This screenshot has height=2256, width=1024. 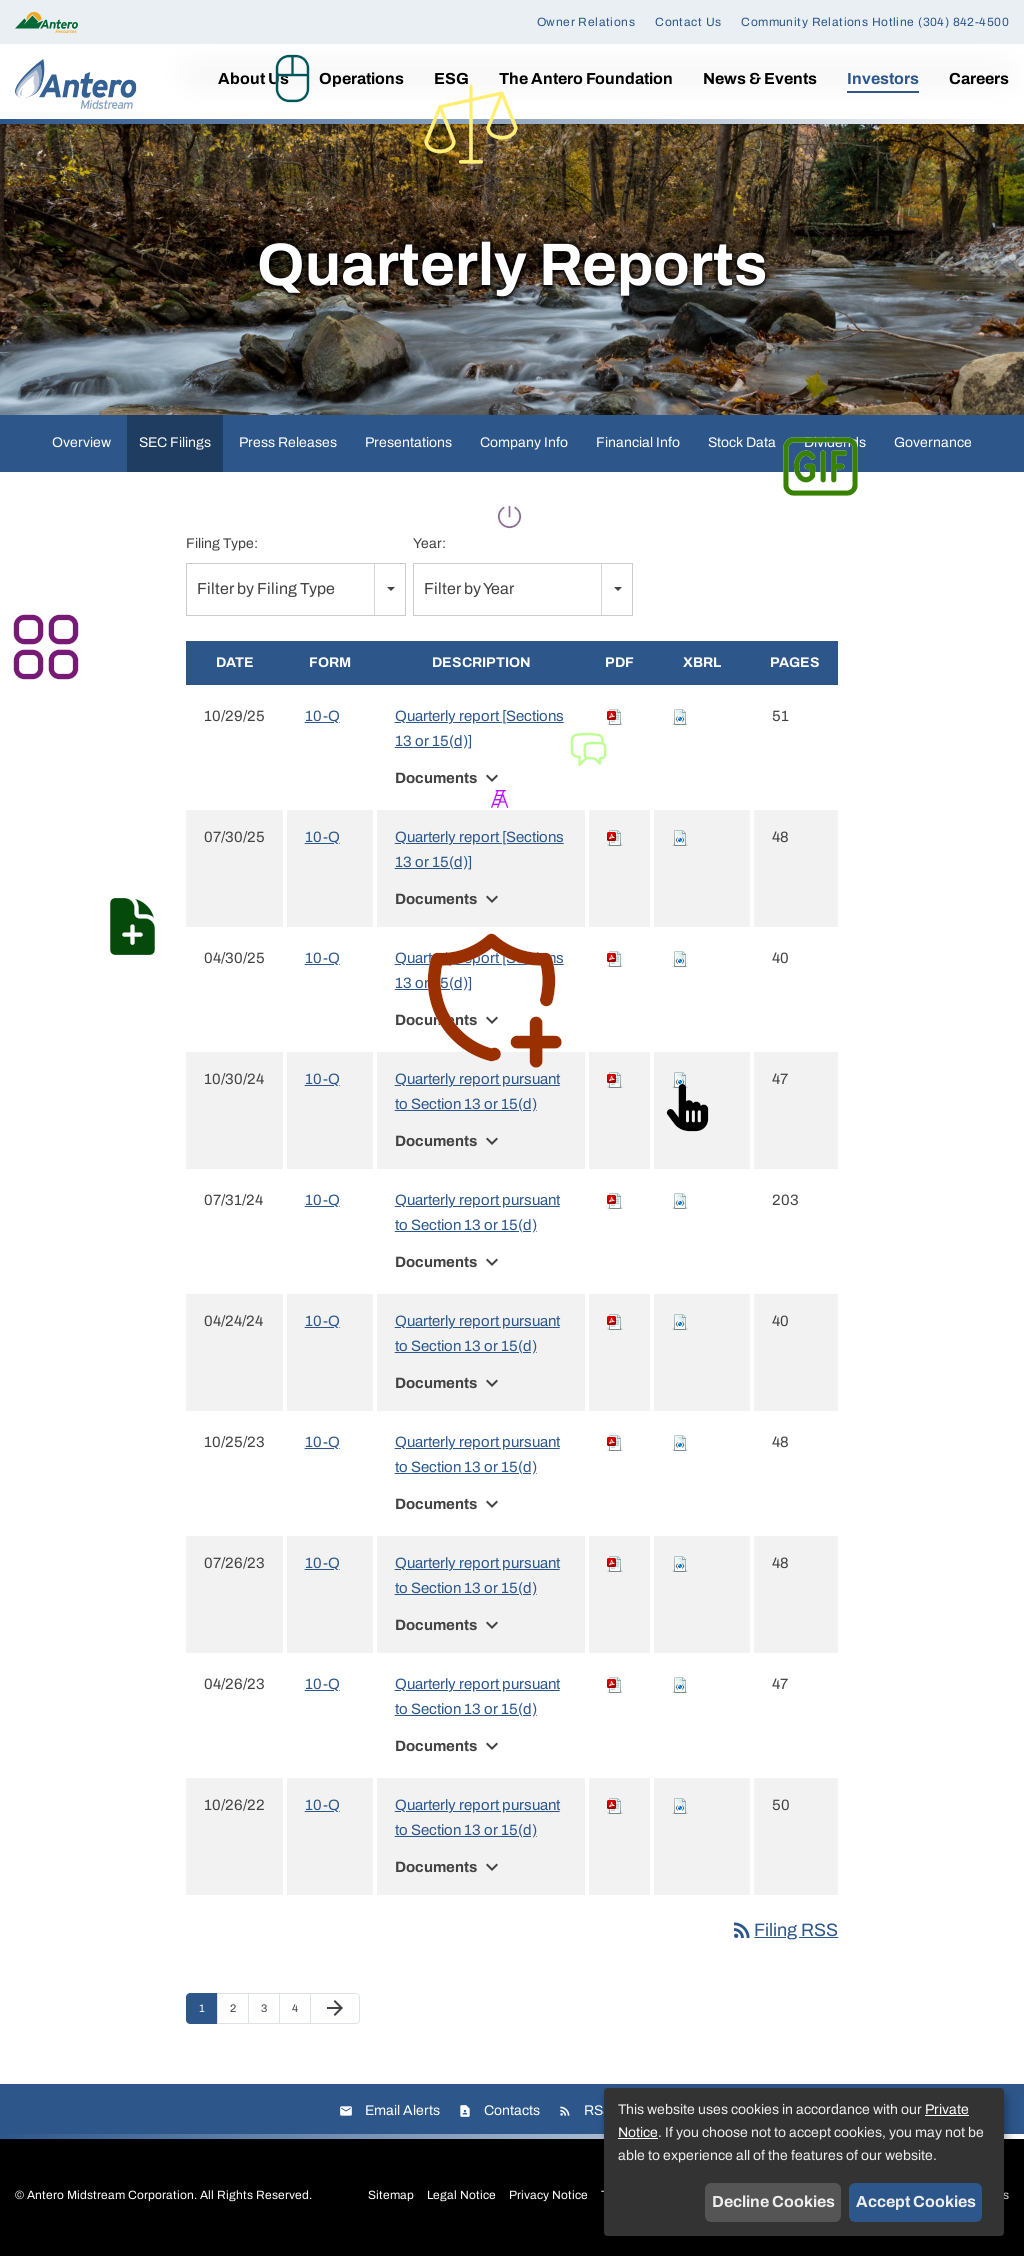 What do you see at coordinates (471, 124) in the screenshot?
I see `compare items or options` at bounding box center [471, 124].